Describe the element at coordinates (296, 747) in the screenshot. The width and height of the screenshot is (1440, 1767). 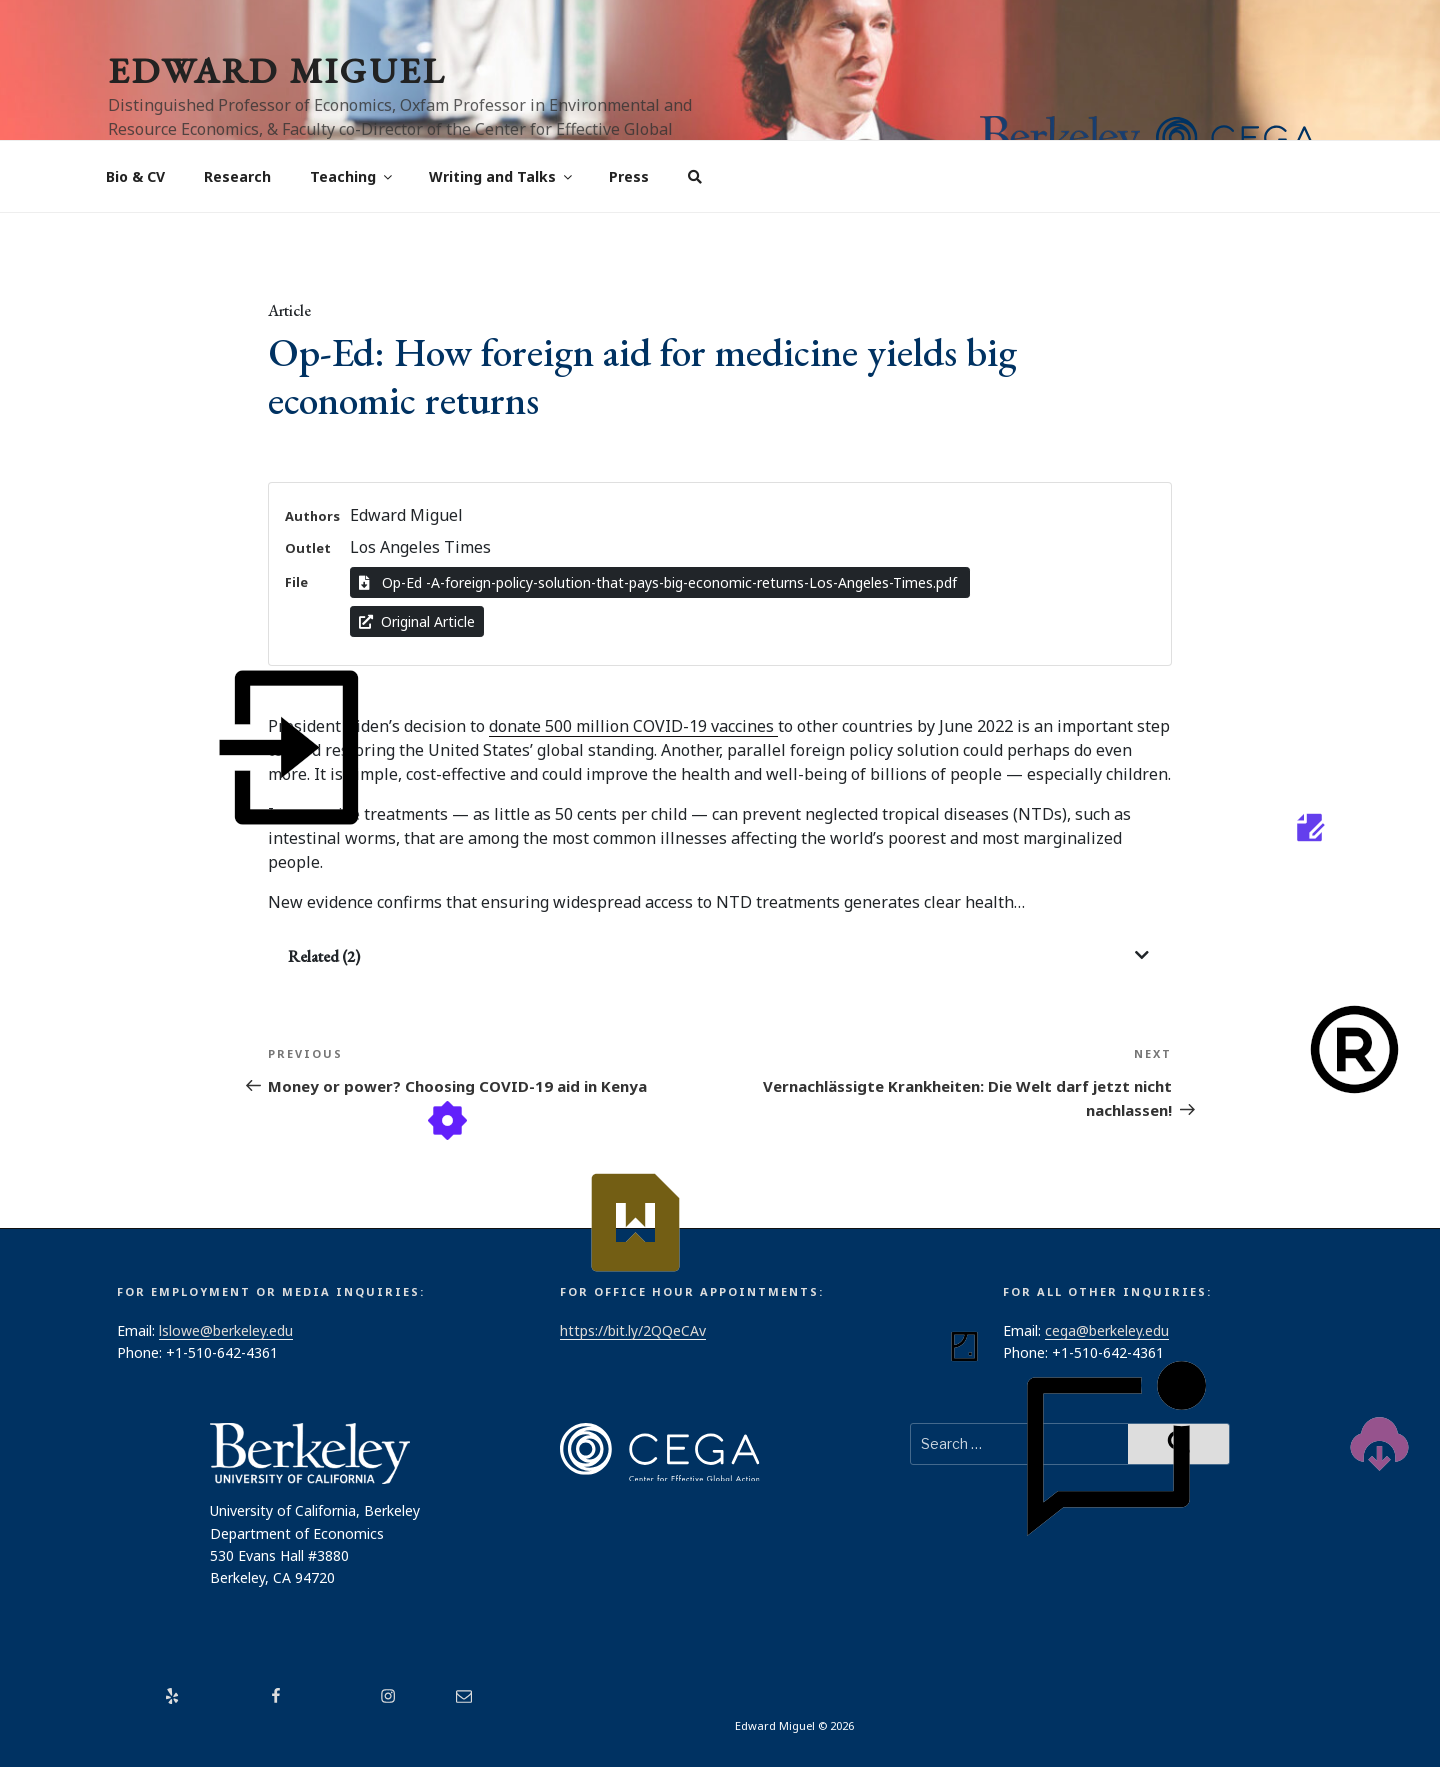
I see `log in to your account` at that location.